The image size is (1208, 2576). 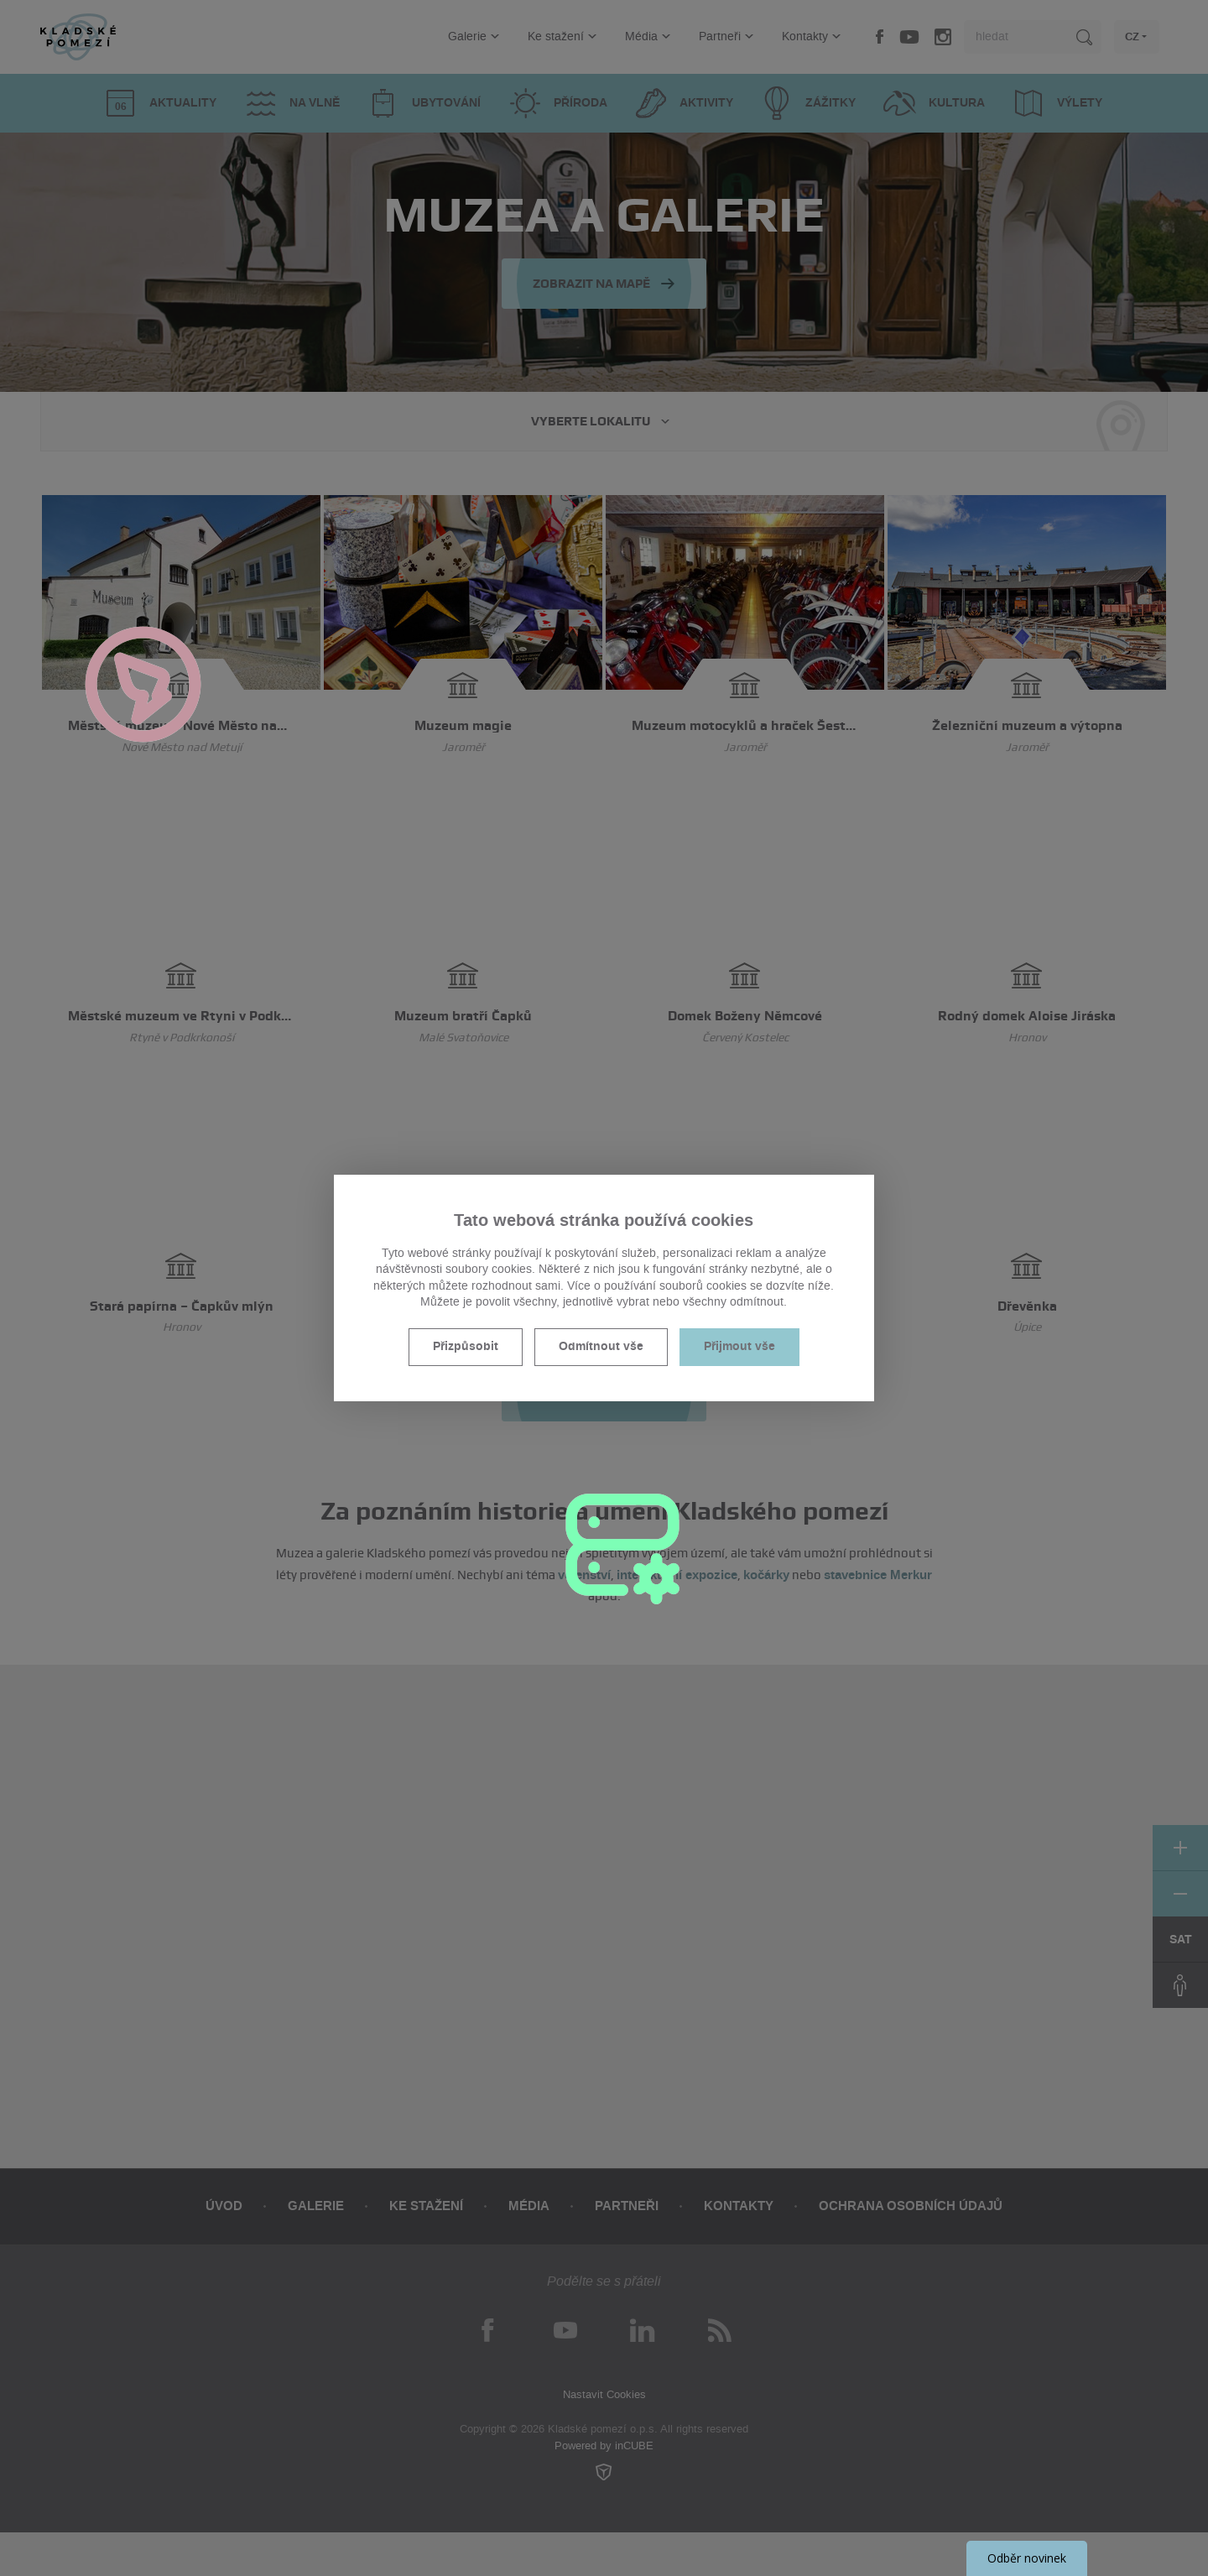 What do you see at coordinates (143, 684) in the screenshot?
I see `open DingTalk messaging app` at bounding box center [143, 684].